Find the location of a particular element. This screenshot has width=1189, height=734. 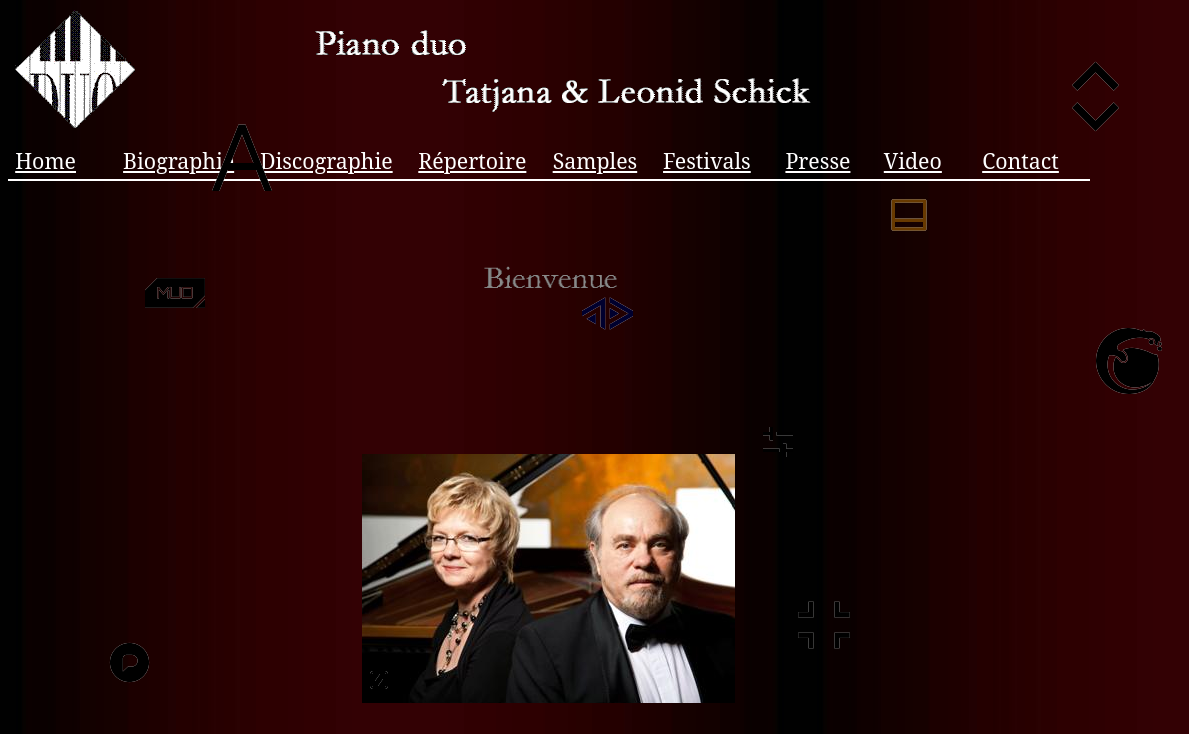

activitypub protocol logo is located at coordinates (607, 313).